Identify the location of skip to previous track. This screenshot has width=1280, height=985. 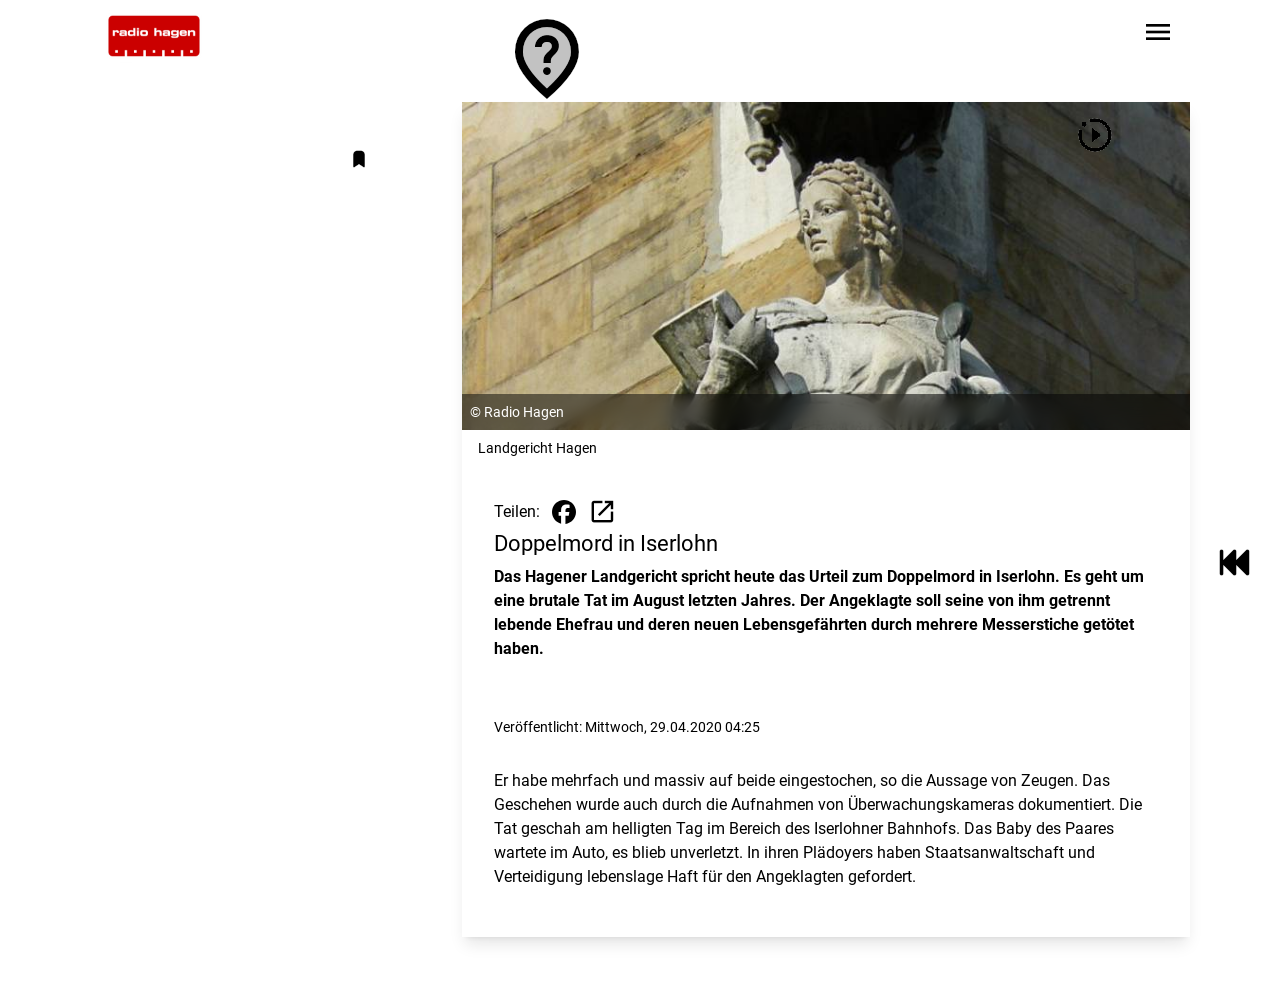
(1234, 562).